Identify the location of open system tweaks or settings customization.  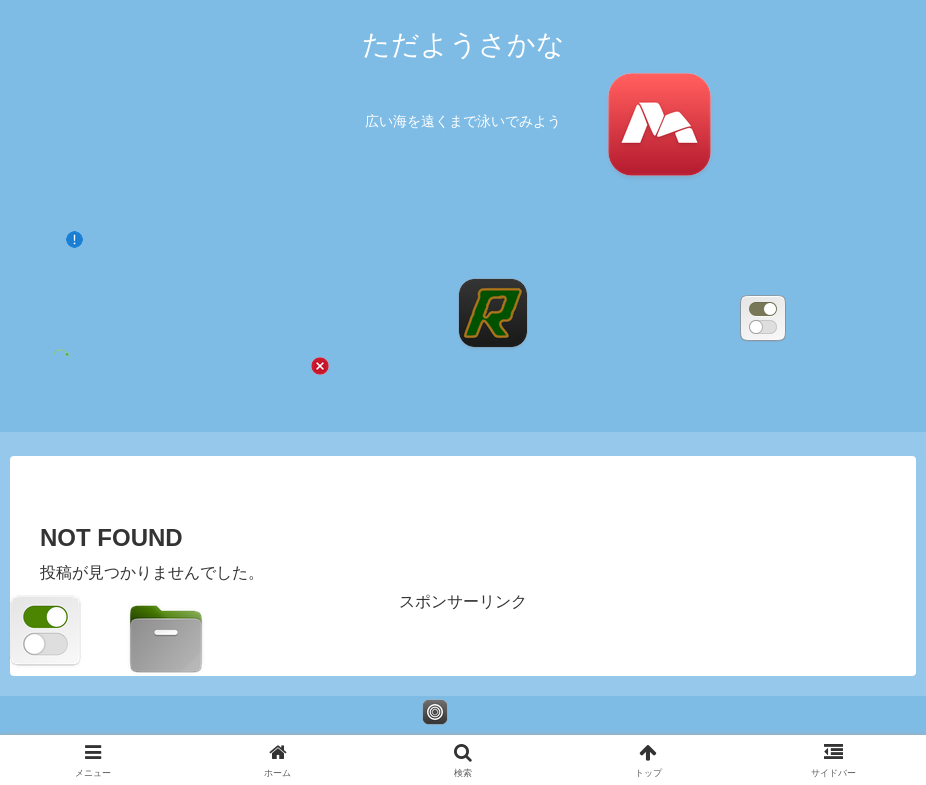
(45, 630).